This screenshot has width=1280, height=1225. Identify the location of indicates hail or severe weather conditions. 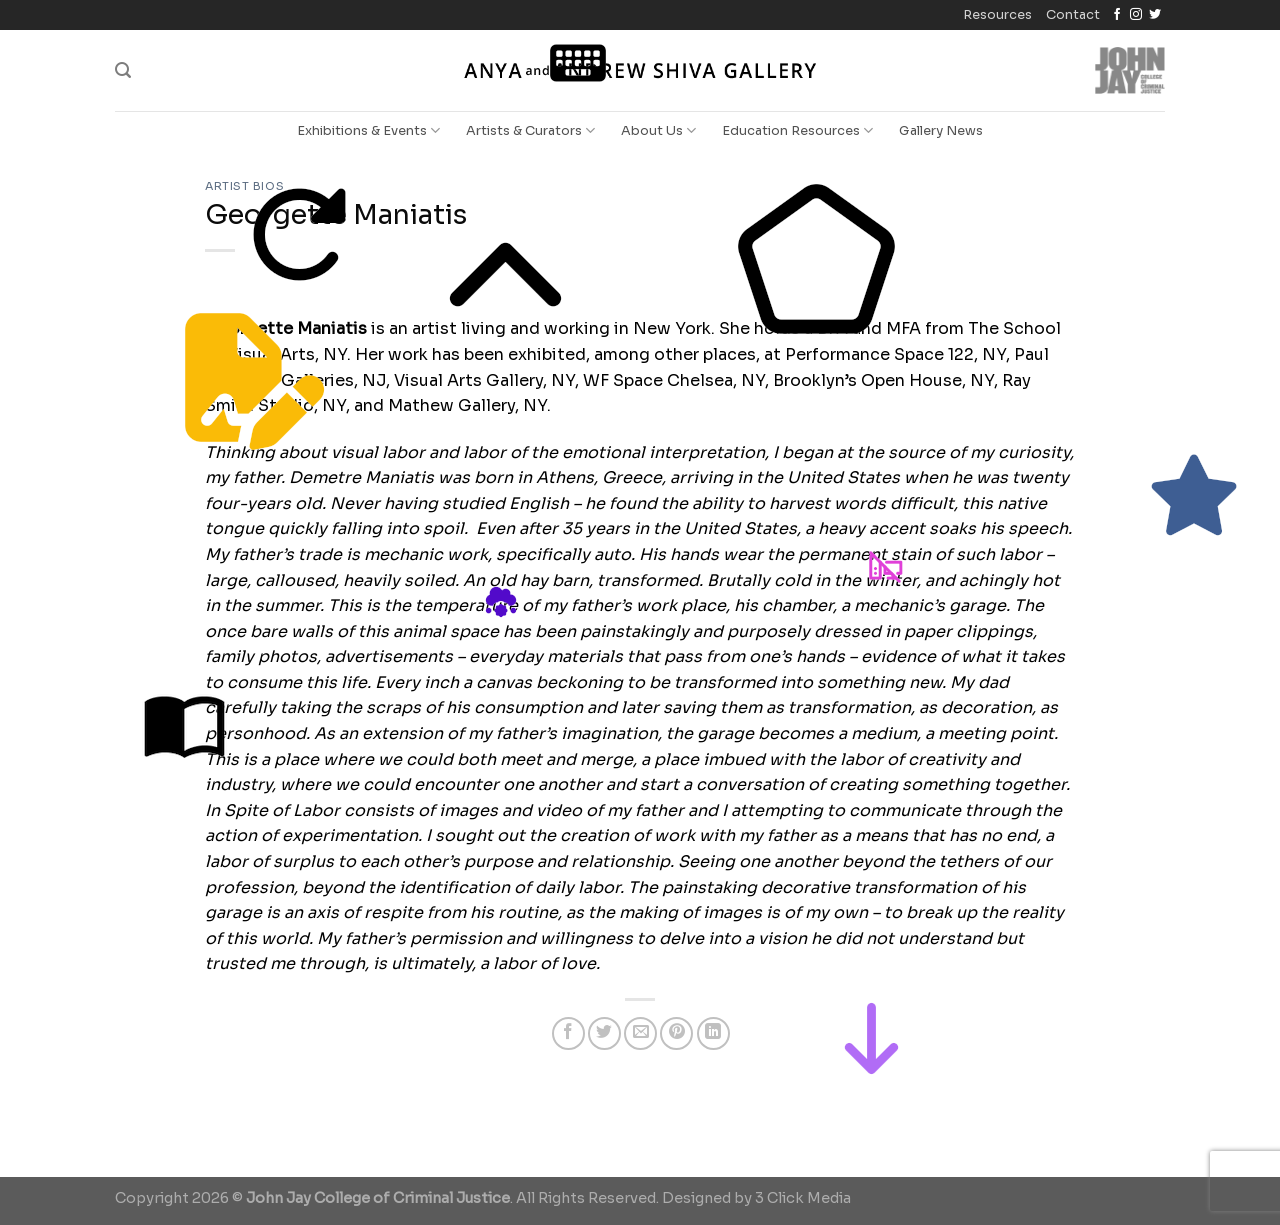
(501, 602).